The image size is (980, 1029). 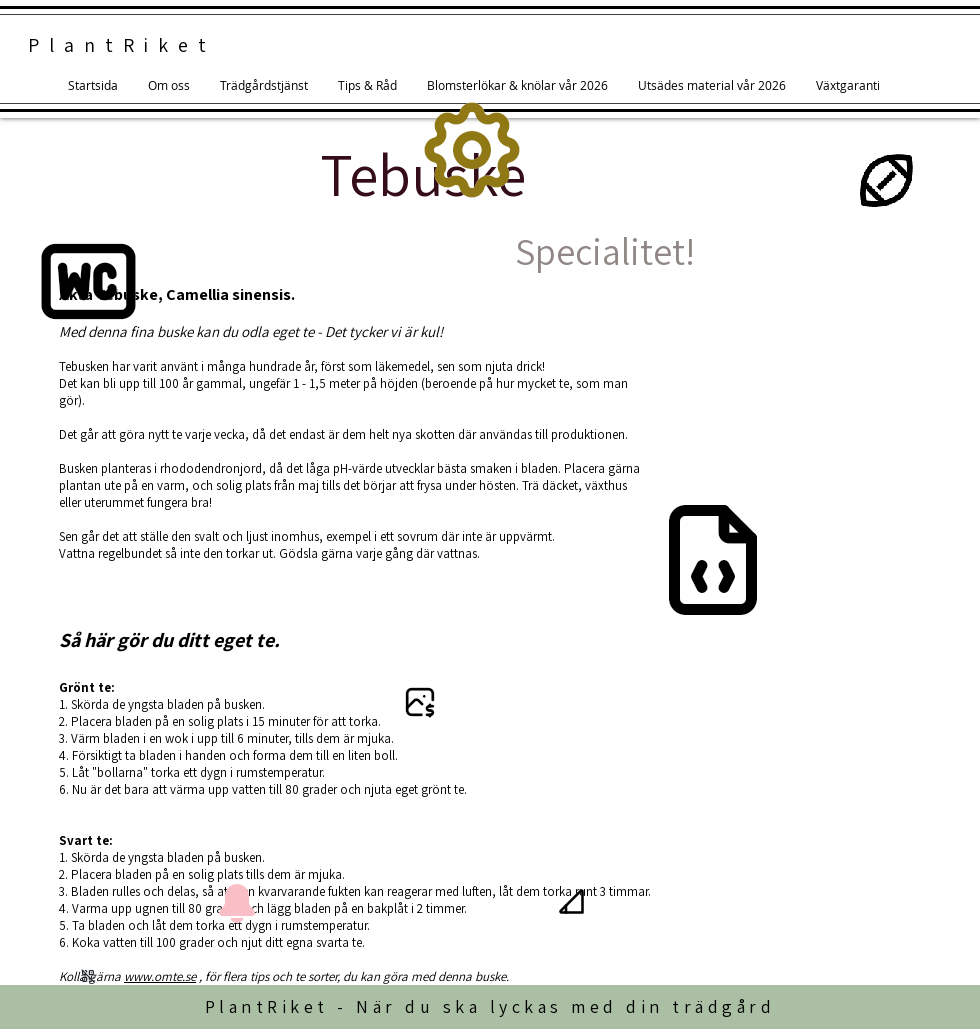 I want to click on access app or system settings, so click(x=472, y=150).